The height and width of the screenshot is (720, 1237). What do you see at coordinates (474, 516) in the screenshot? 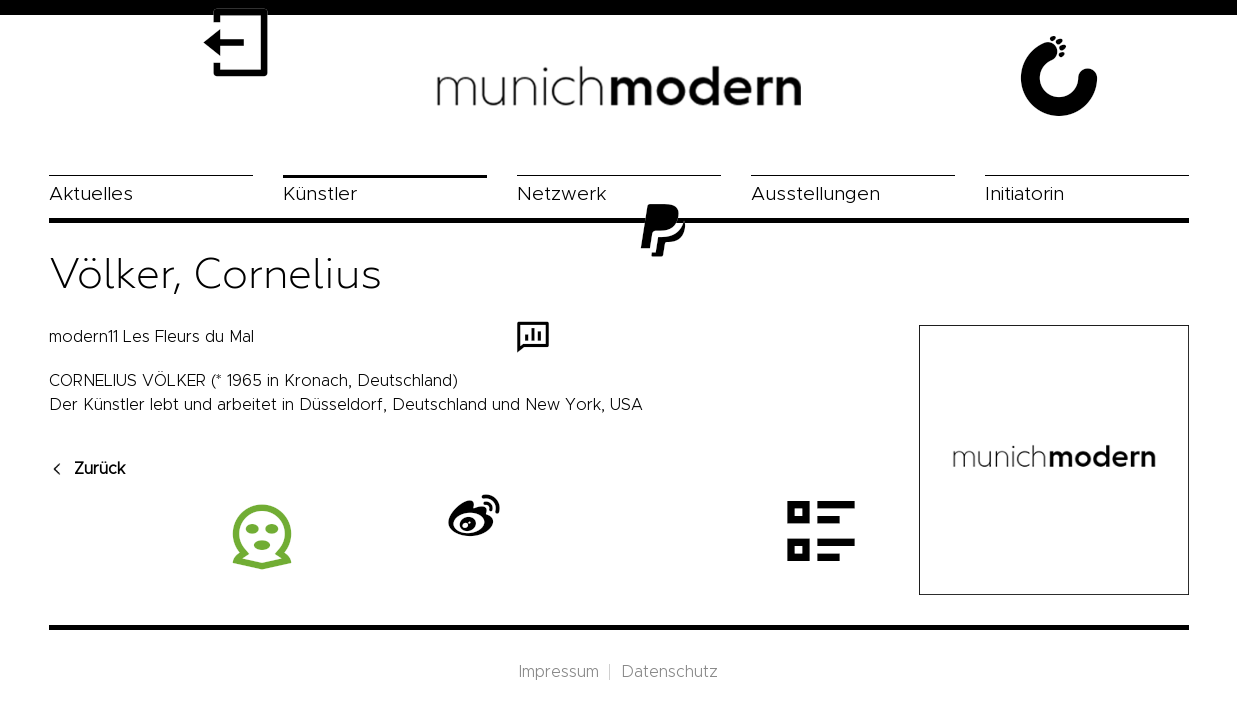
I see `open Weibo app` at bounding box center [474, 516].